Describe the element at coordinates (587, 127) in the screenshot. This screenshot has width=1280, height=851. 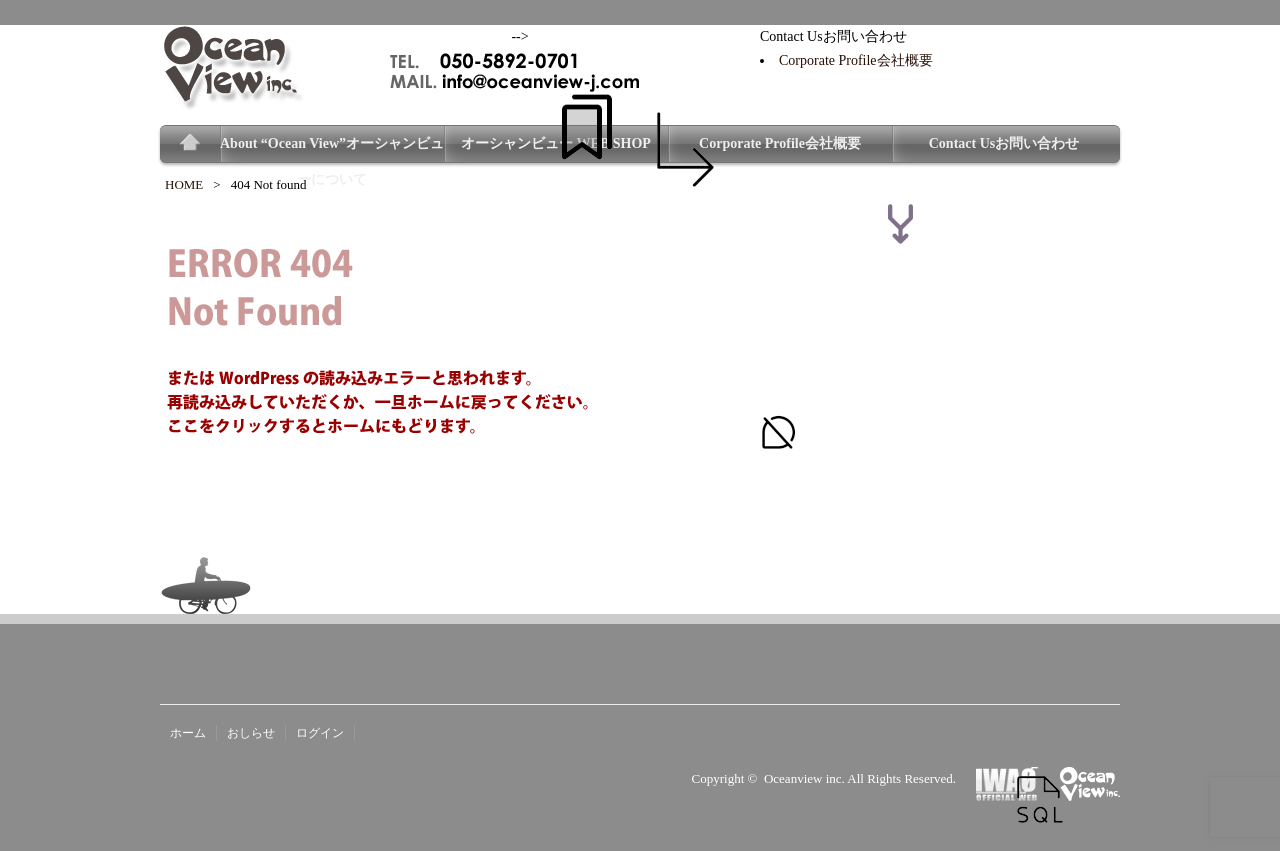
I see `view your saved bookmarks` at that location.